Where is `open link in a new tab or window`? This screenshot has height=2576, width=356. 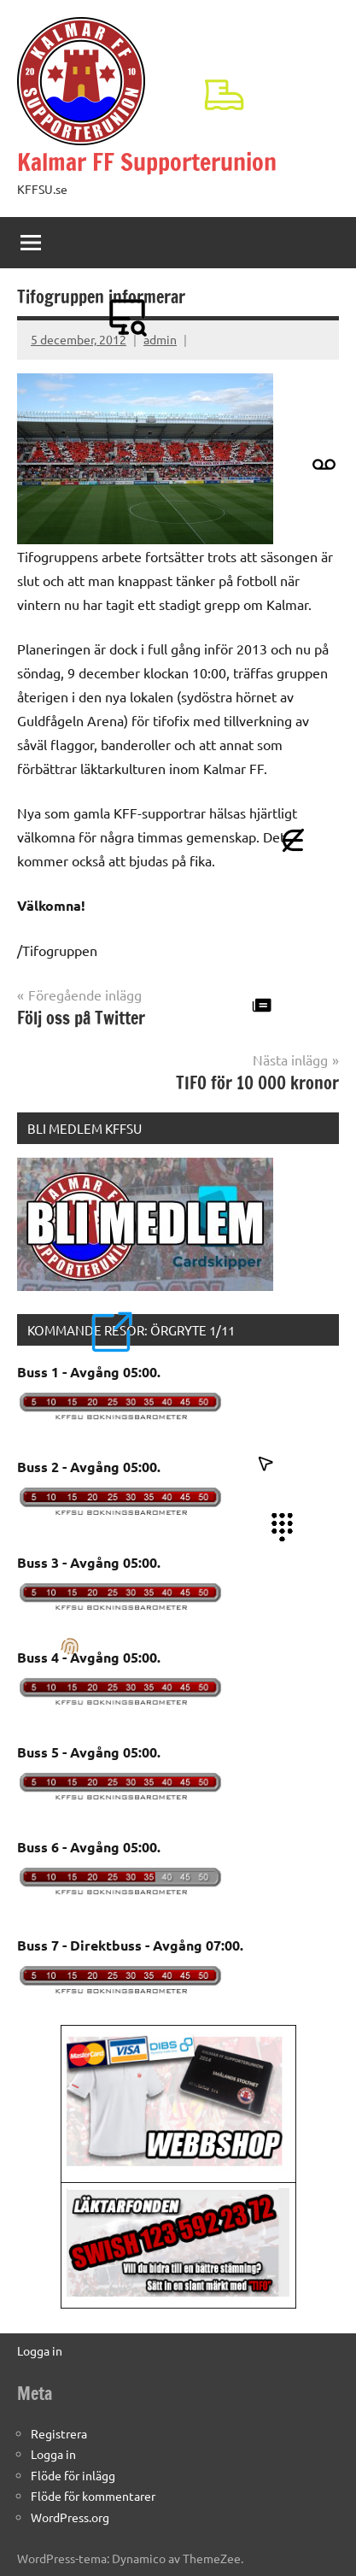
open link in a new tab or window is located at coordinates (111, 1333).